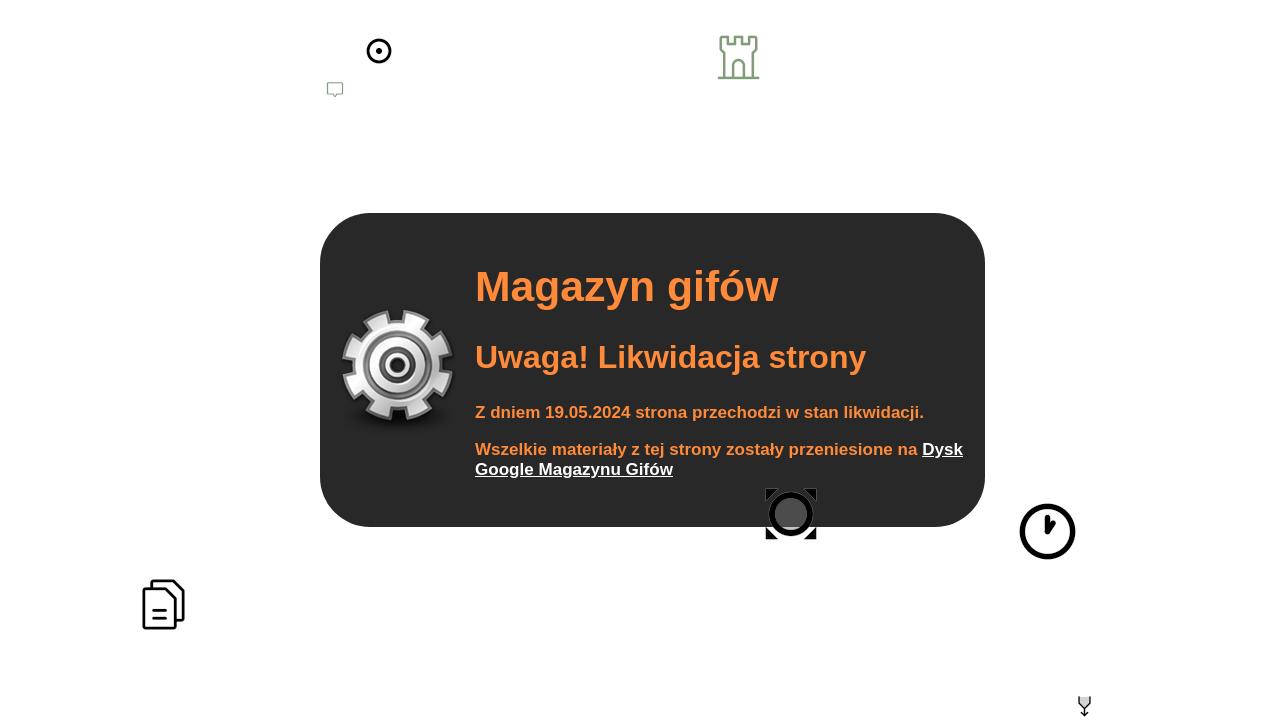  Describe the element at coordinates (791, 514) in the screenshot. I see `expand all items or content` at that location.